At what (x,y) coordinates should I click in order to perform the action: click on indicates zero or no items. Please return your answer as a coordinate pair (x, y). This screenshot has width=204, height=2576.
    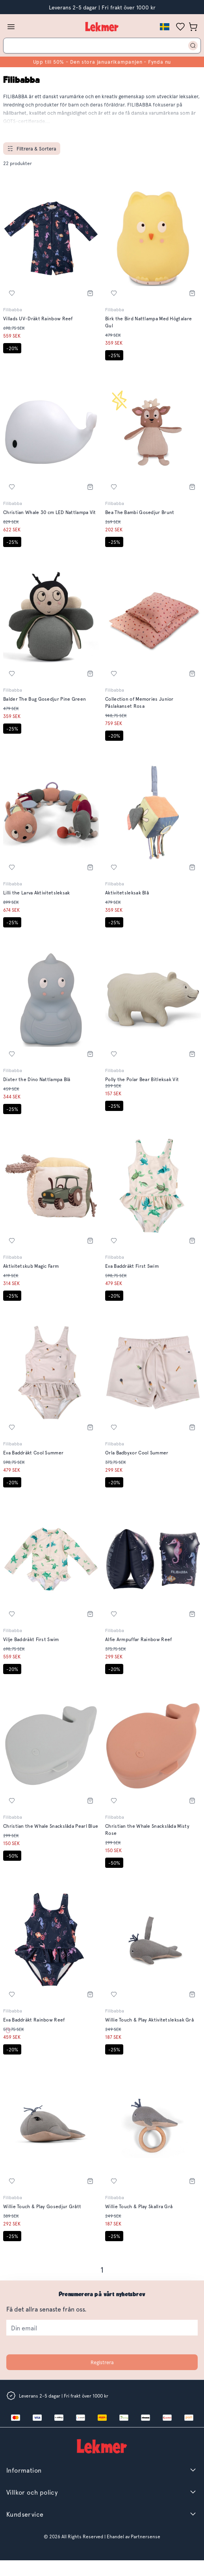
    Looking at the image, I should click on (8, 2030).